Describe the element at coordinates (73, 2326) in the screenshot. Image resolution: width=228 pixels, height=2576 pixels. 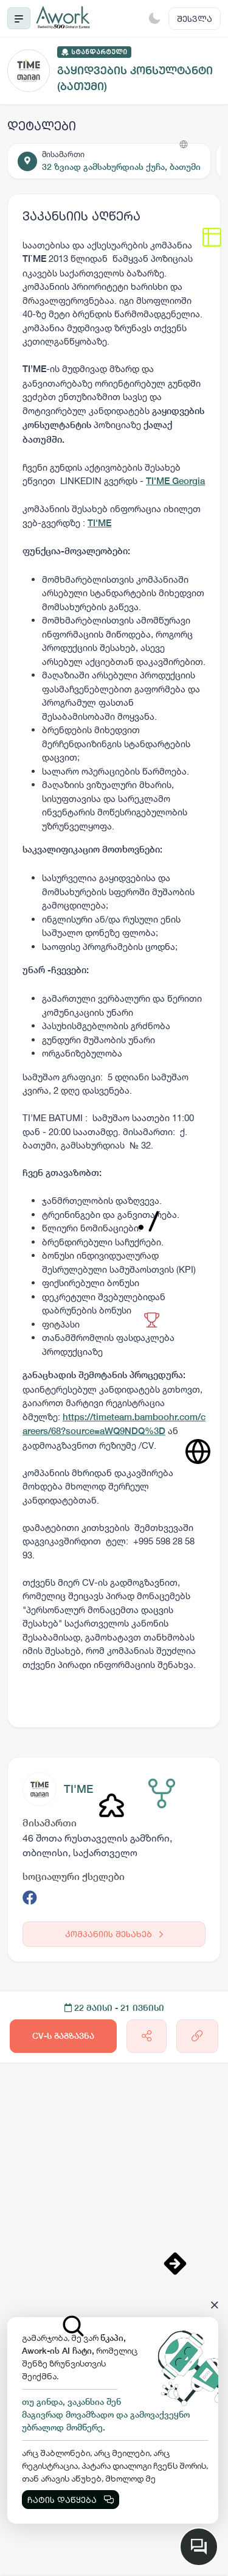
I see `search for content or items` at that location.